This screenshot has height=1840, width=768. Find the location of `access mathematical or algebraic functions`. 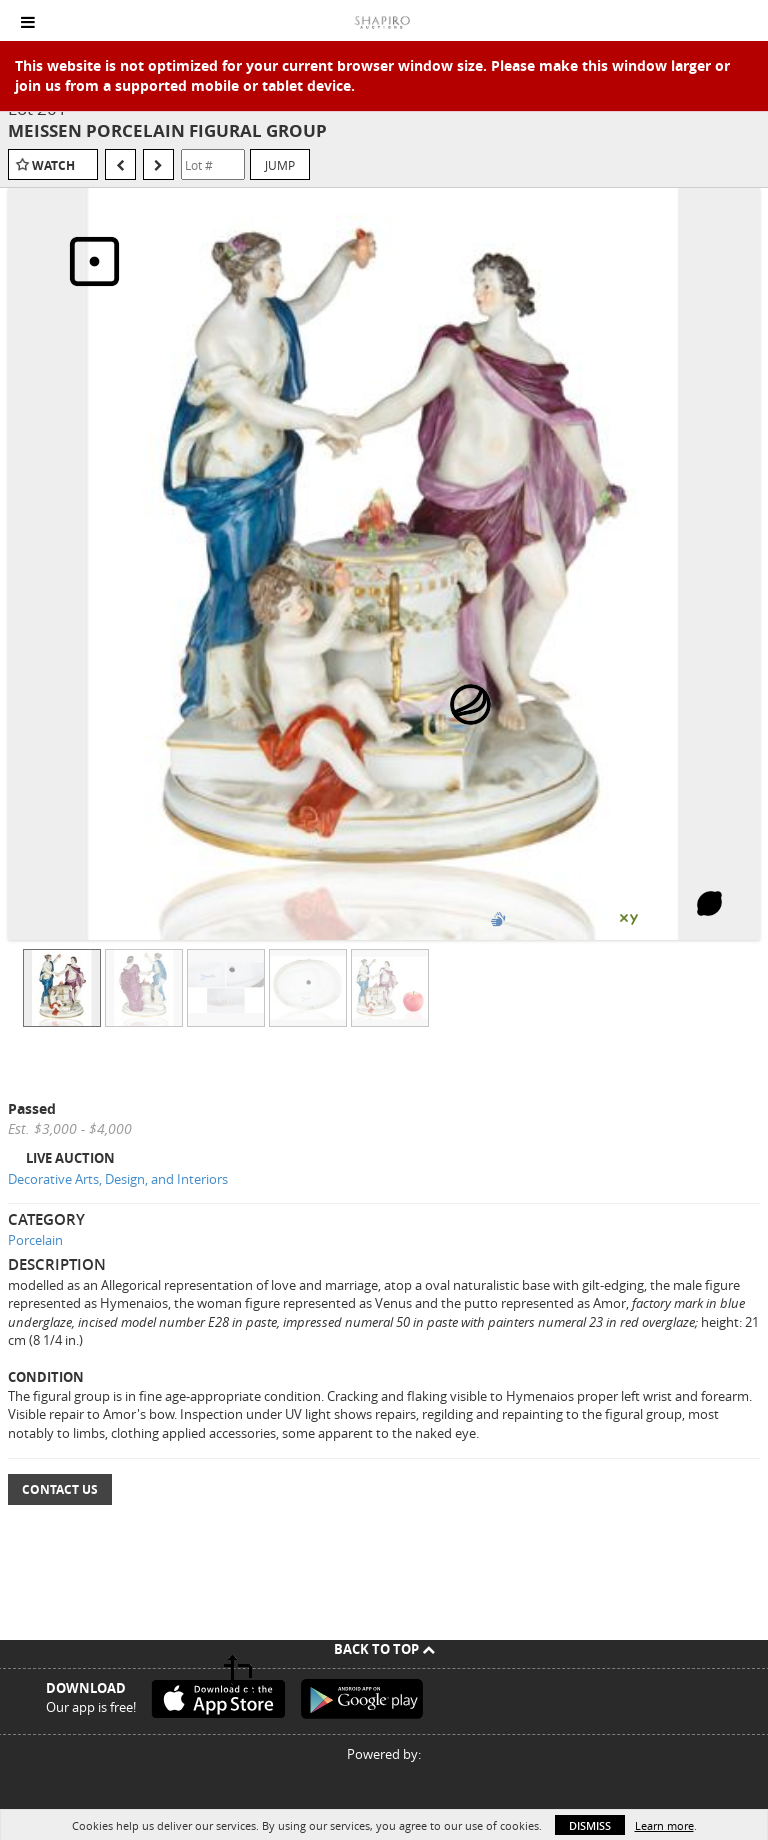

access mathematical or algebraic functions is located at coordinates (629, 918).